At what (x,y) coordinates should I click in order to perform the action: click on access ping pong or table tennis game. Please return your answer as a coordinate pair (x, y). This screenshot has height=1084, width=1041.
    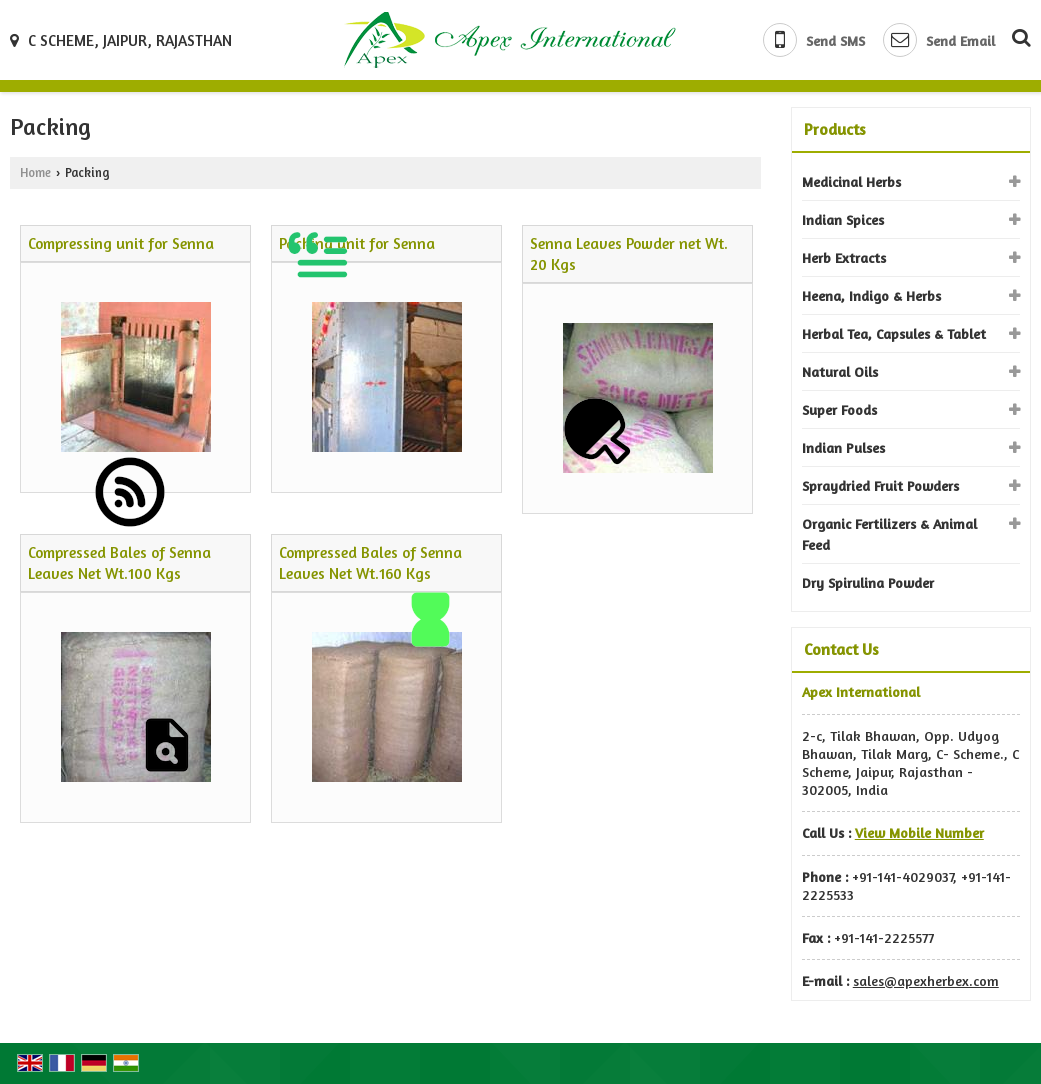
    Looking at the image, I should click on (596, 430).